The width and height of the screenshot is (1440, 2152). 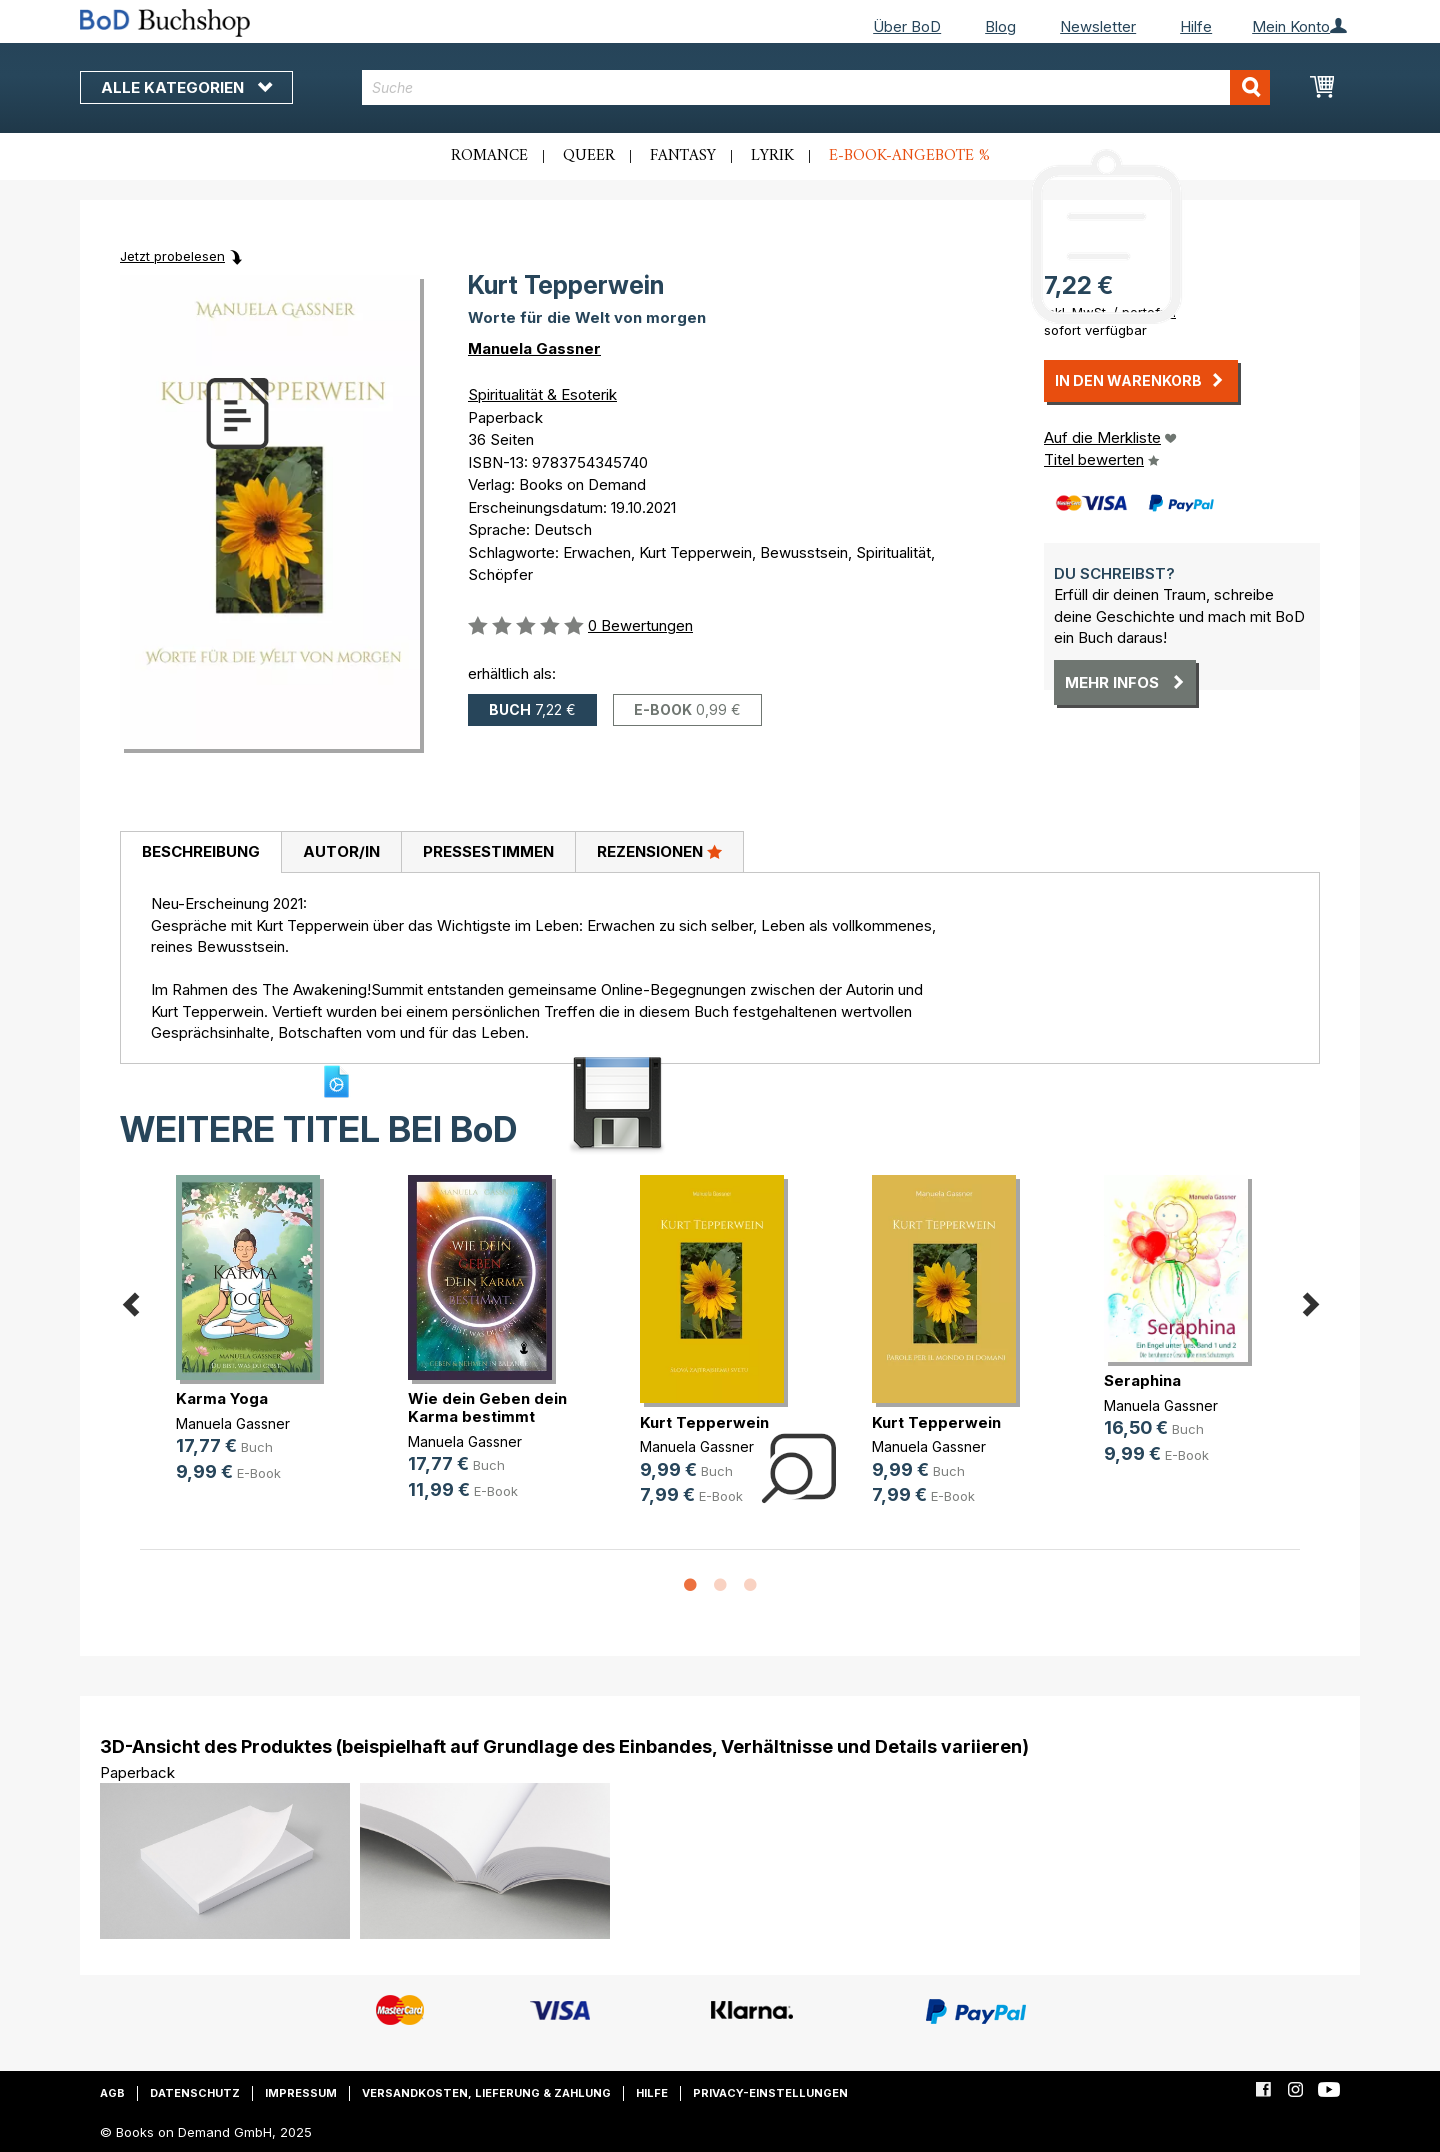 I want to click on access clipboard history, so click(x=1106, y=236).